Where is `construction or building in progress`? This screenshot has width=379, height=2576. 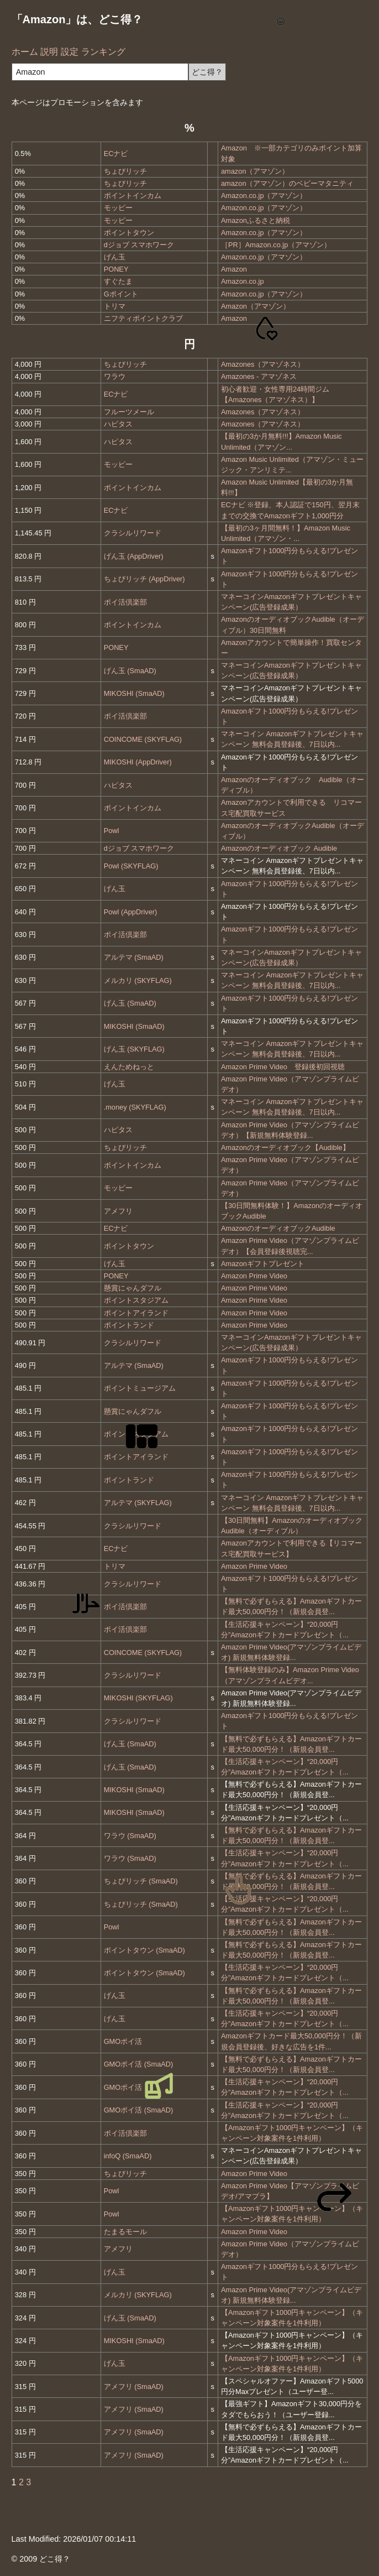
construction or building in progress is located at coordinates (159, 2087).